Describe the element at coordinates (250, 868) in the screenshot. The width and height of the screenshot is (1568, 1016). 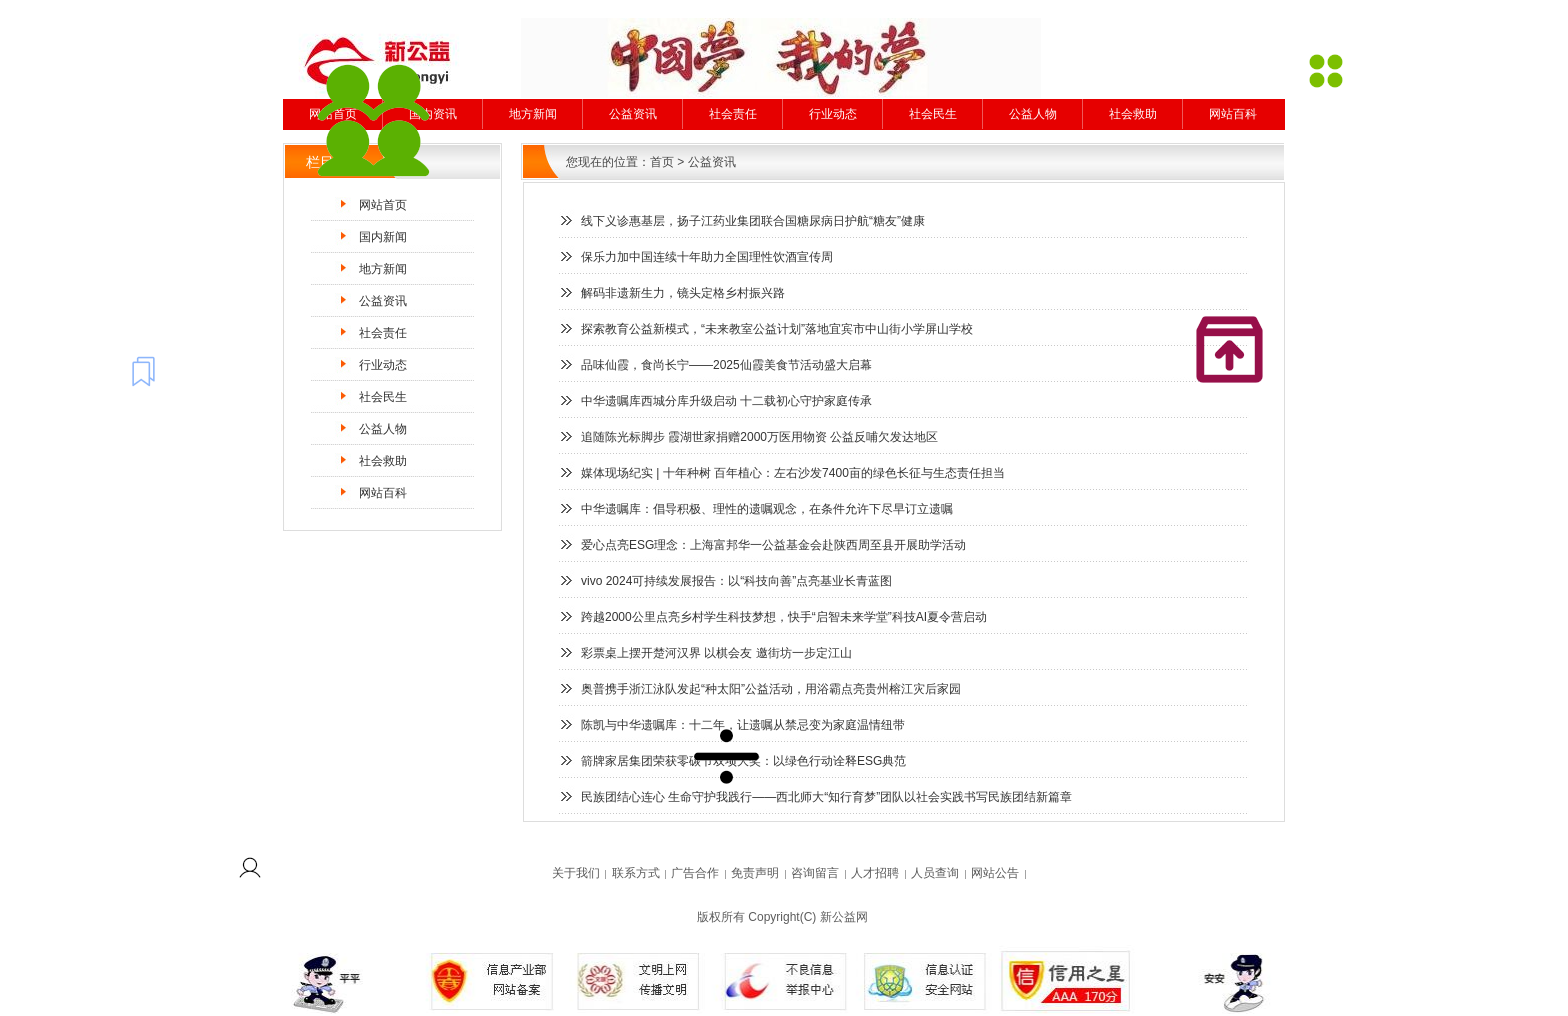
I see `view your profile` at that location.